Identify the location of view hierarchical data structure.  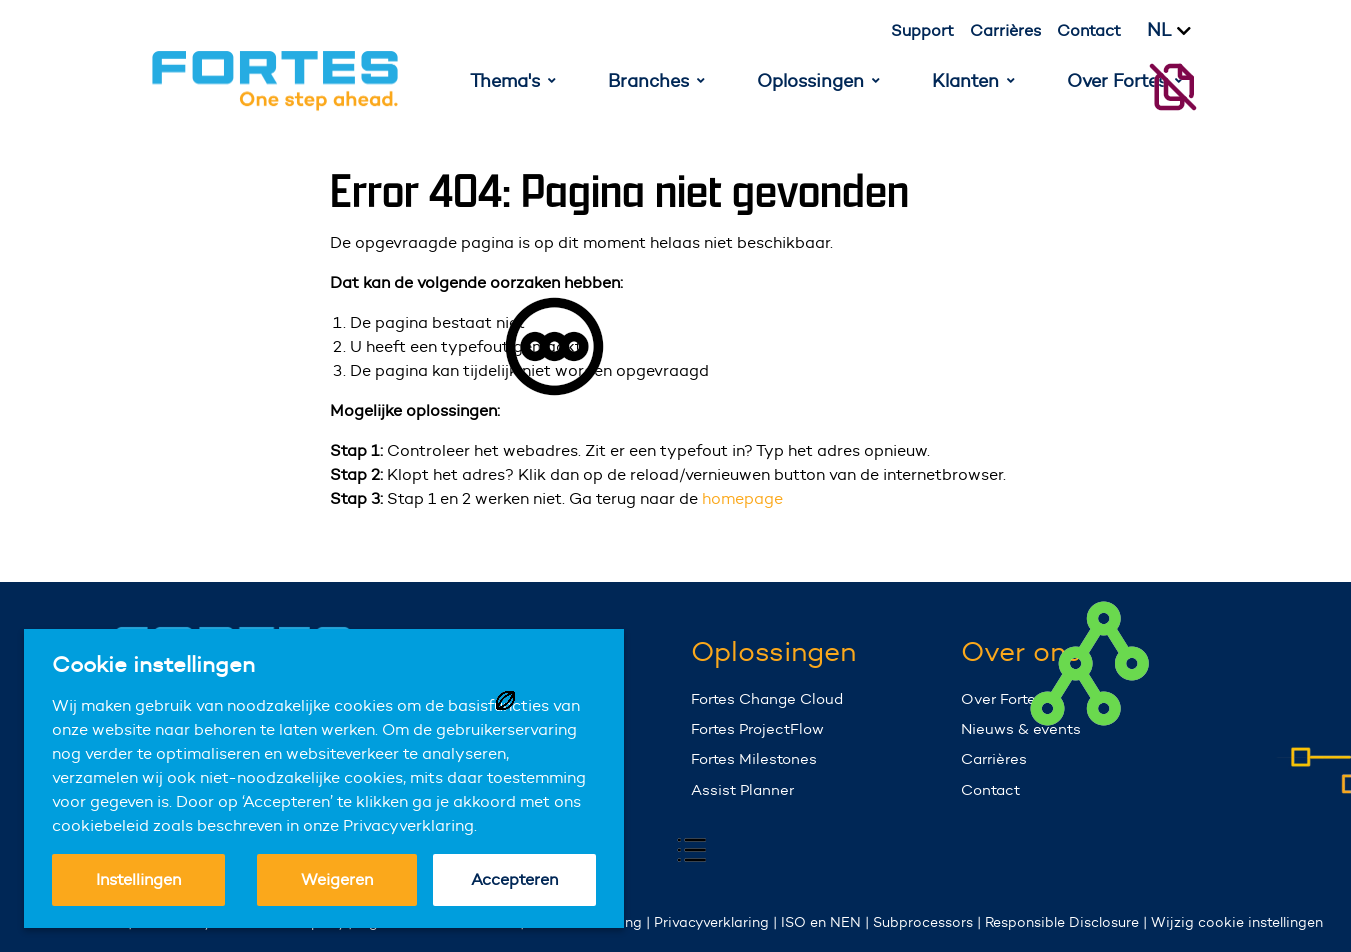
(1092, 663).